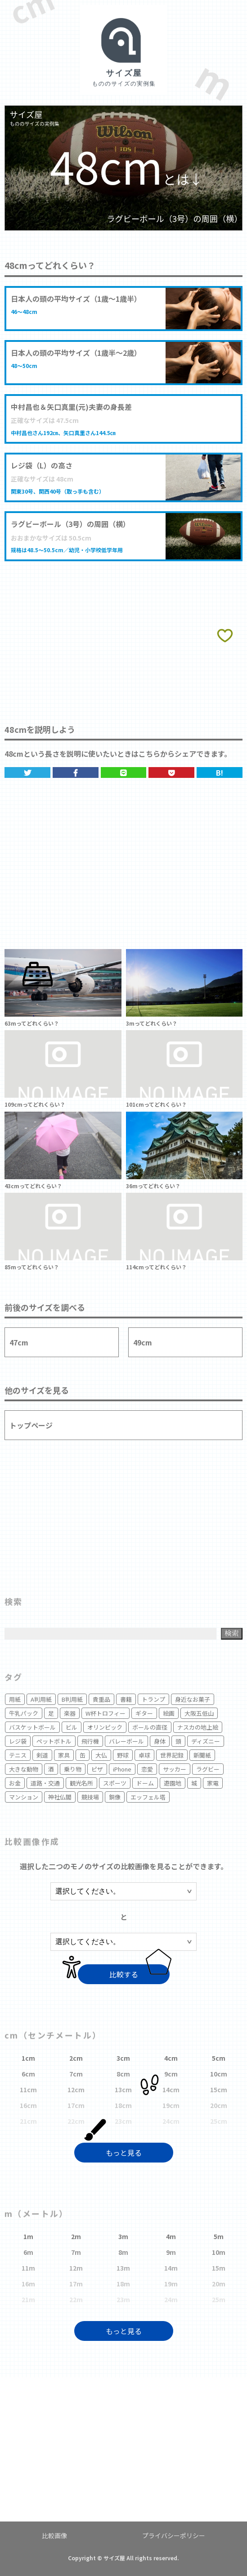  Describe the element at coordinates (37, 976) in the screenshot. I see `access point of sale or checkout` at that location.